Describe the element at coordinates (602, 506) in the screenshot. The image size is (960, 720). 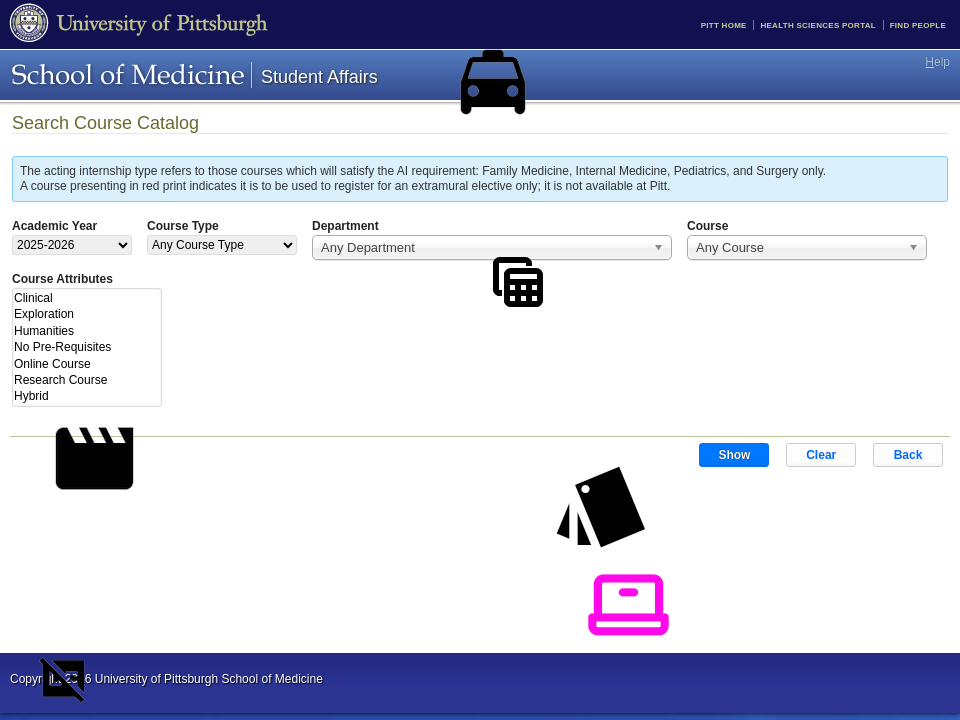
I see `apply a style or theme to content` at that location.